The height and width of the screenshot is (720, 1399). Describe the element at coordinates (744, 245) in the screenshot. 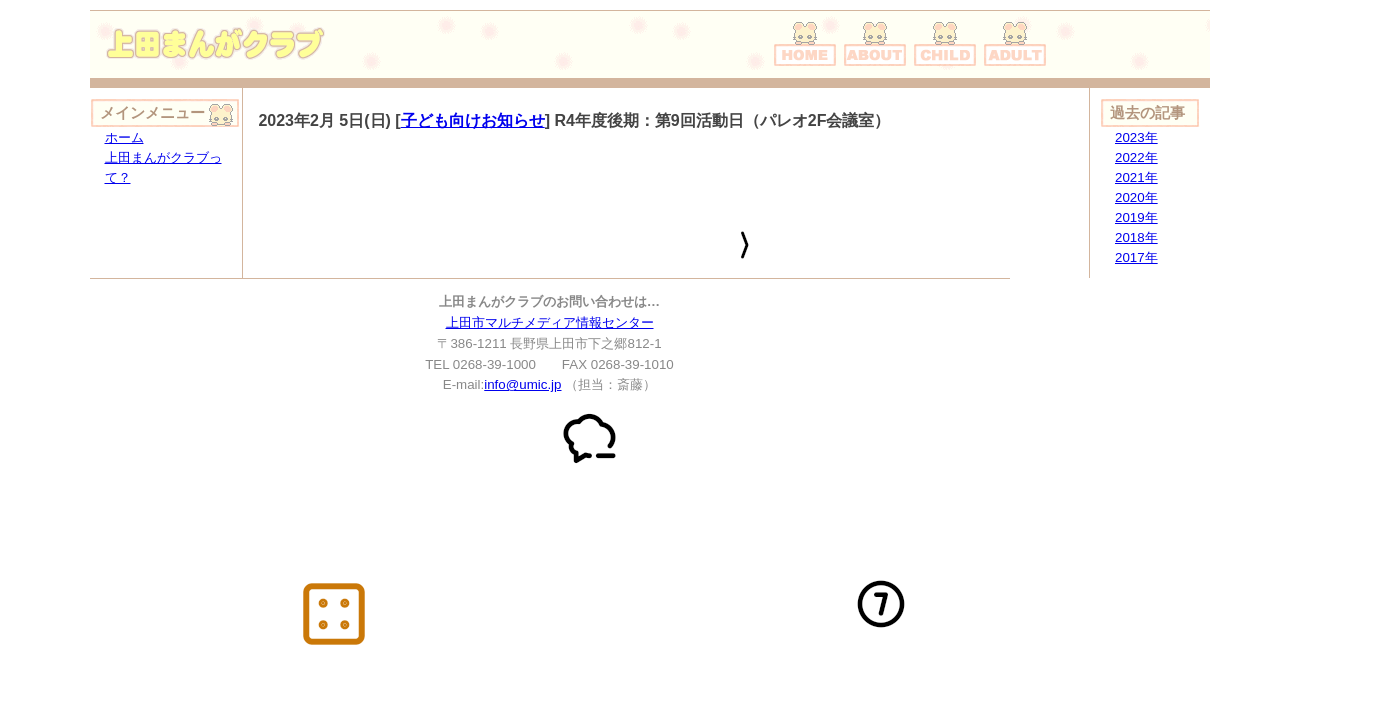

I see `navigate to the next item or page` at that location.